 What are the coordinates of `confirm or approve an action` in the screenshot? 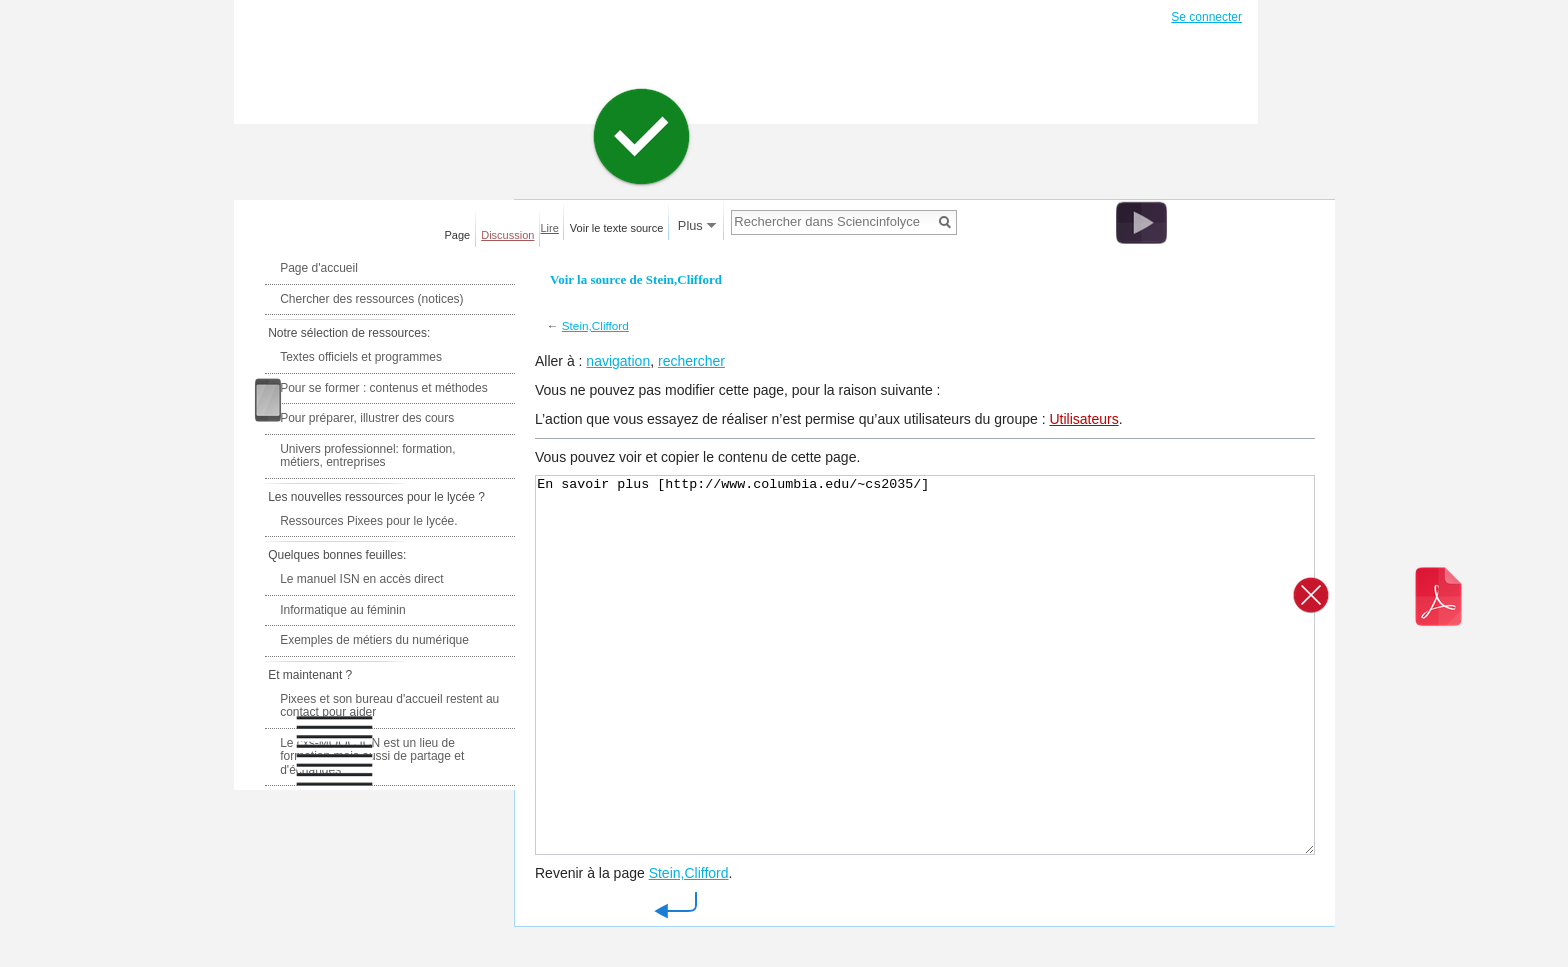 It's located at (641, 136).